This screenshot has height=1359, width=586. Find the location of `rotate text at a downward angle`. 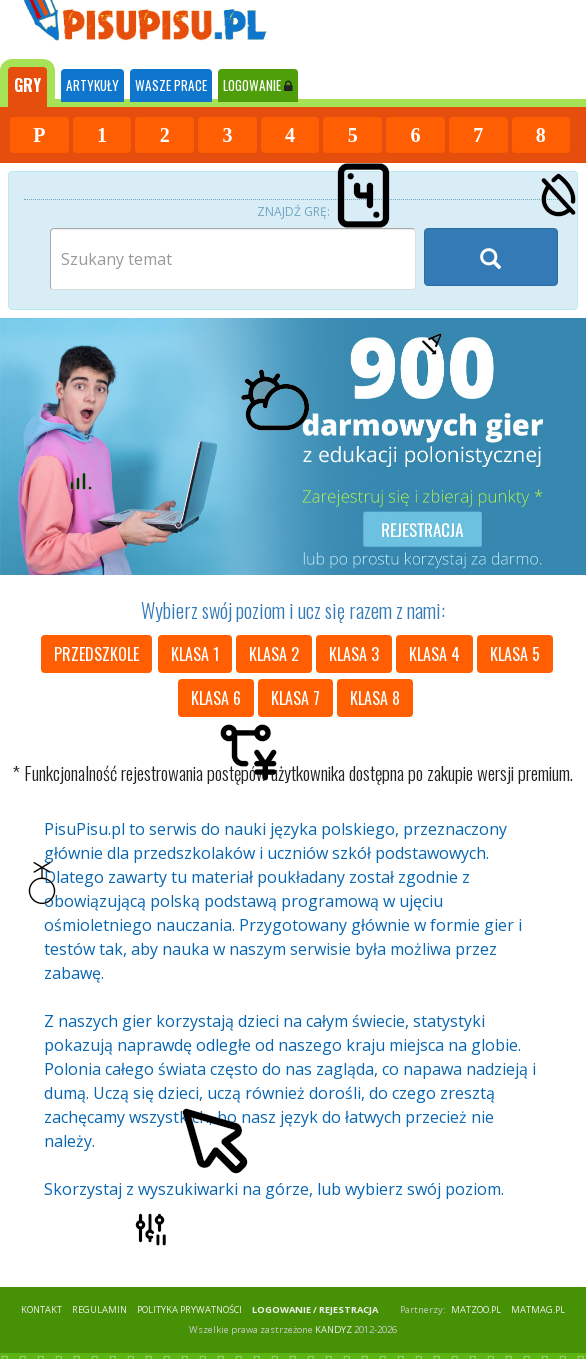

rotate text at a downward angle is located at coordinates (432, 343).